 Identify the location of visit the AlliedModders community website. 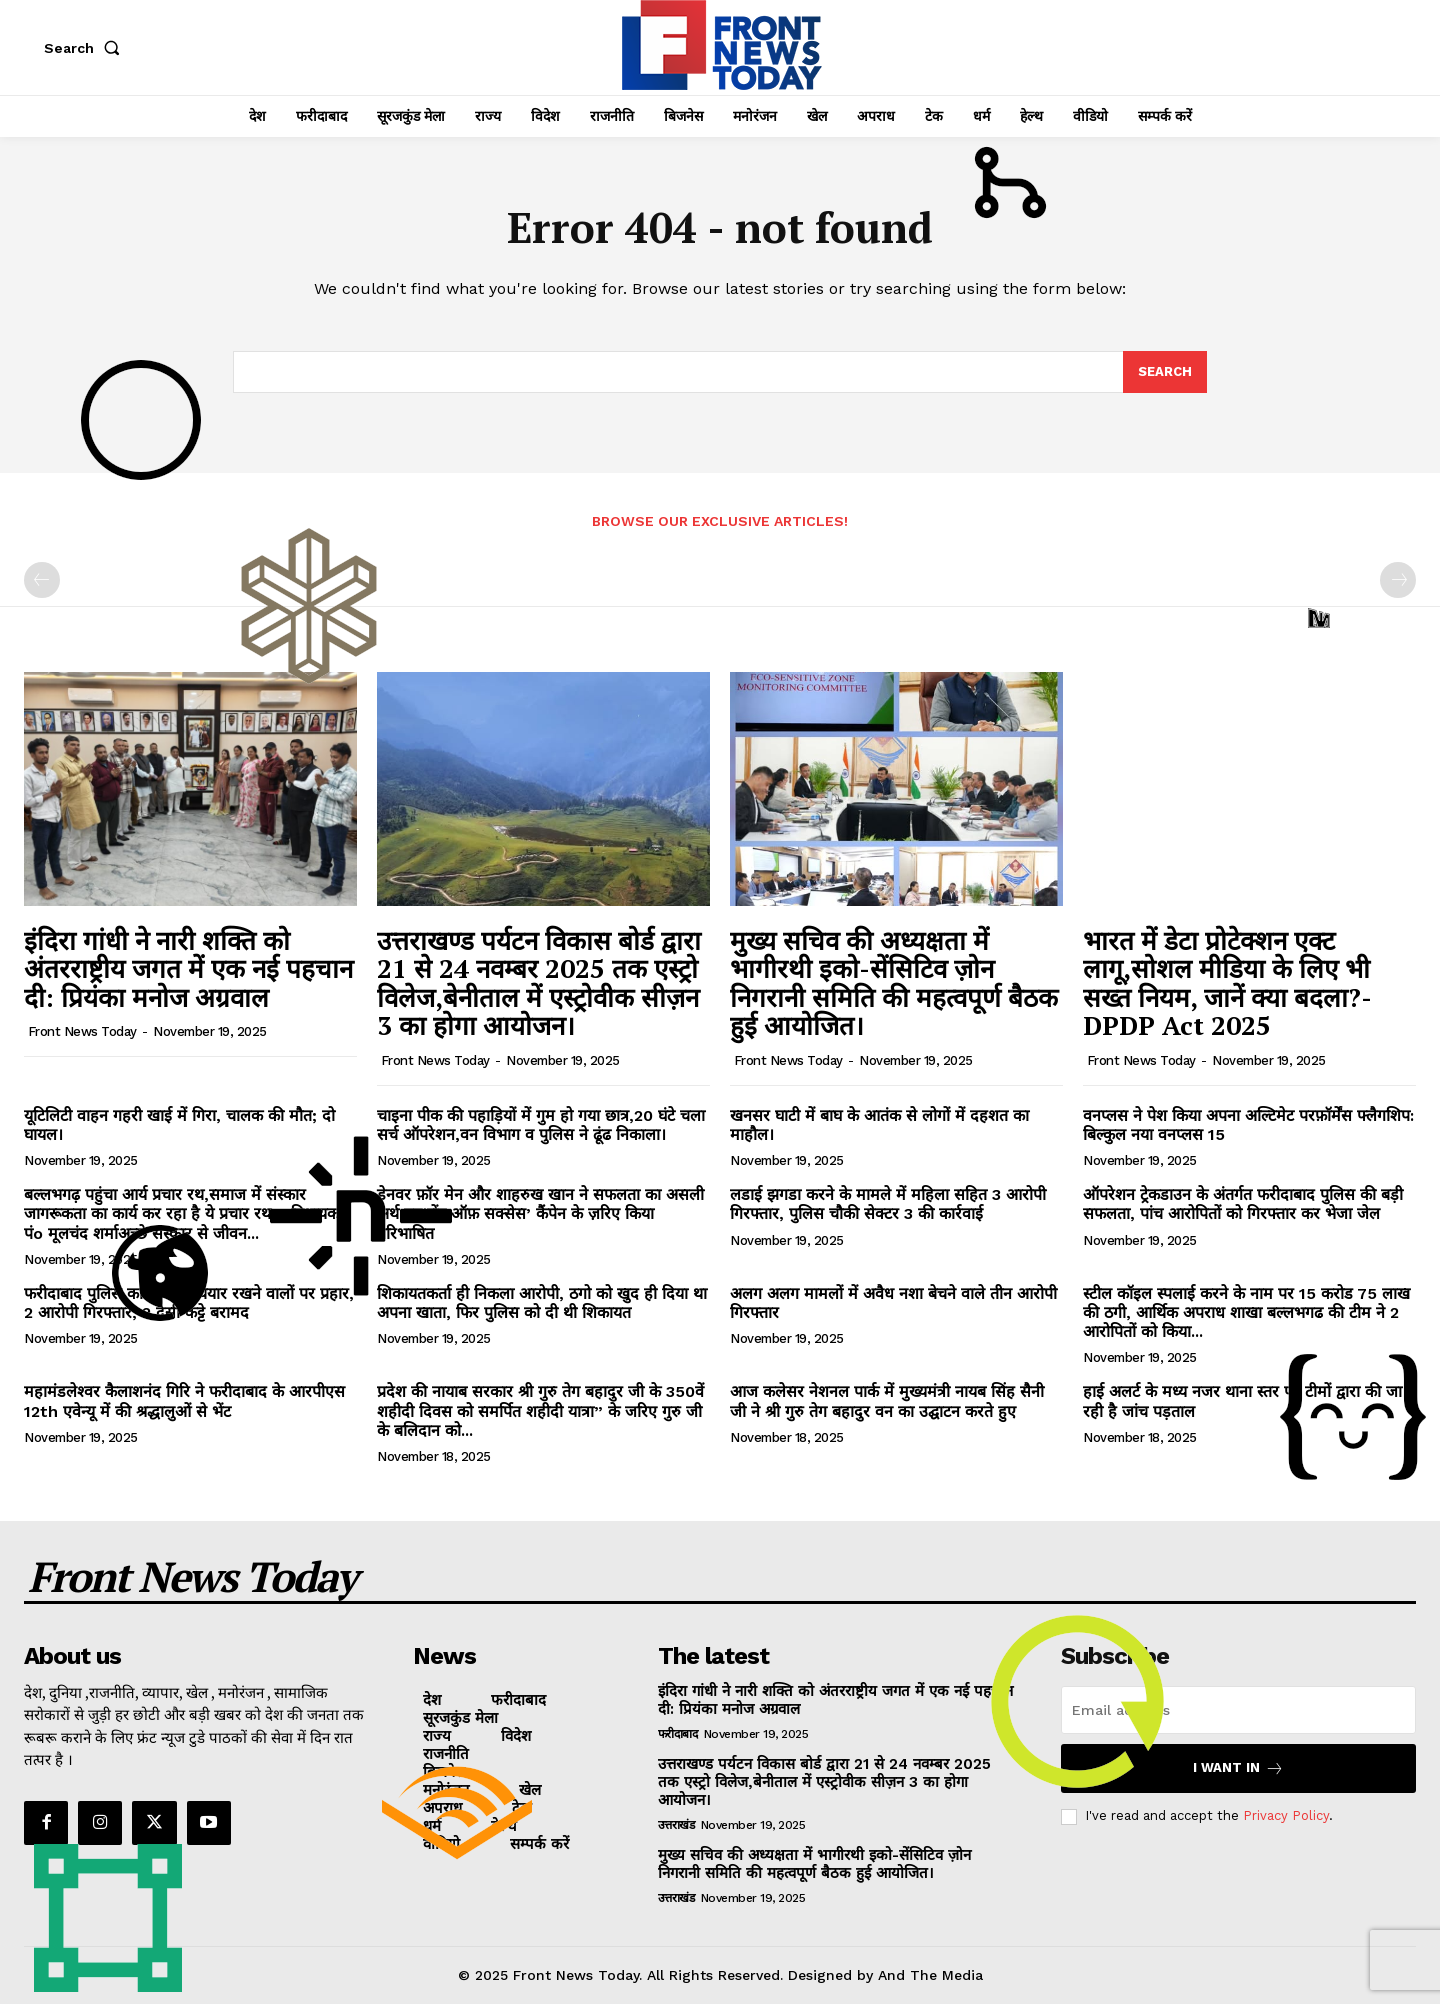
(1319, 618).